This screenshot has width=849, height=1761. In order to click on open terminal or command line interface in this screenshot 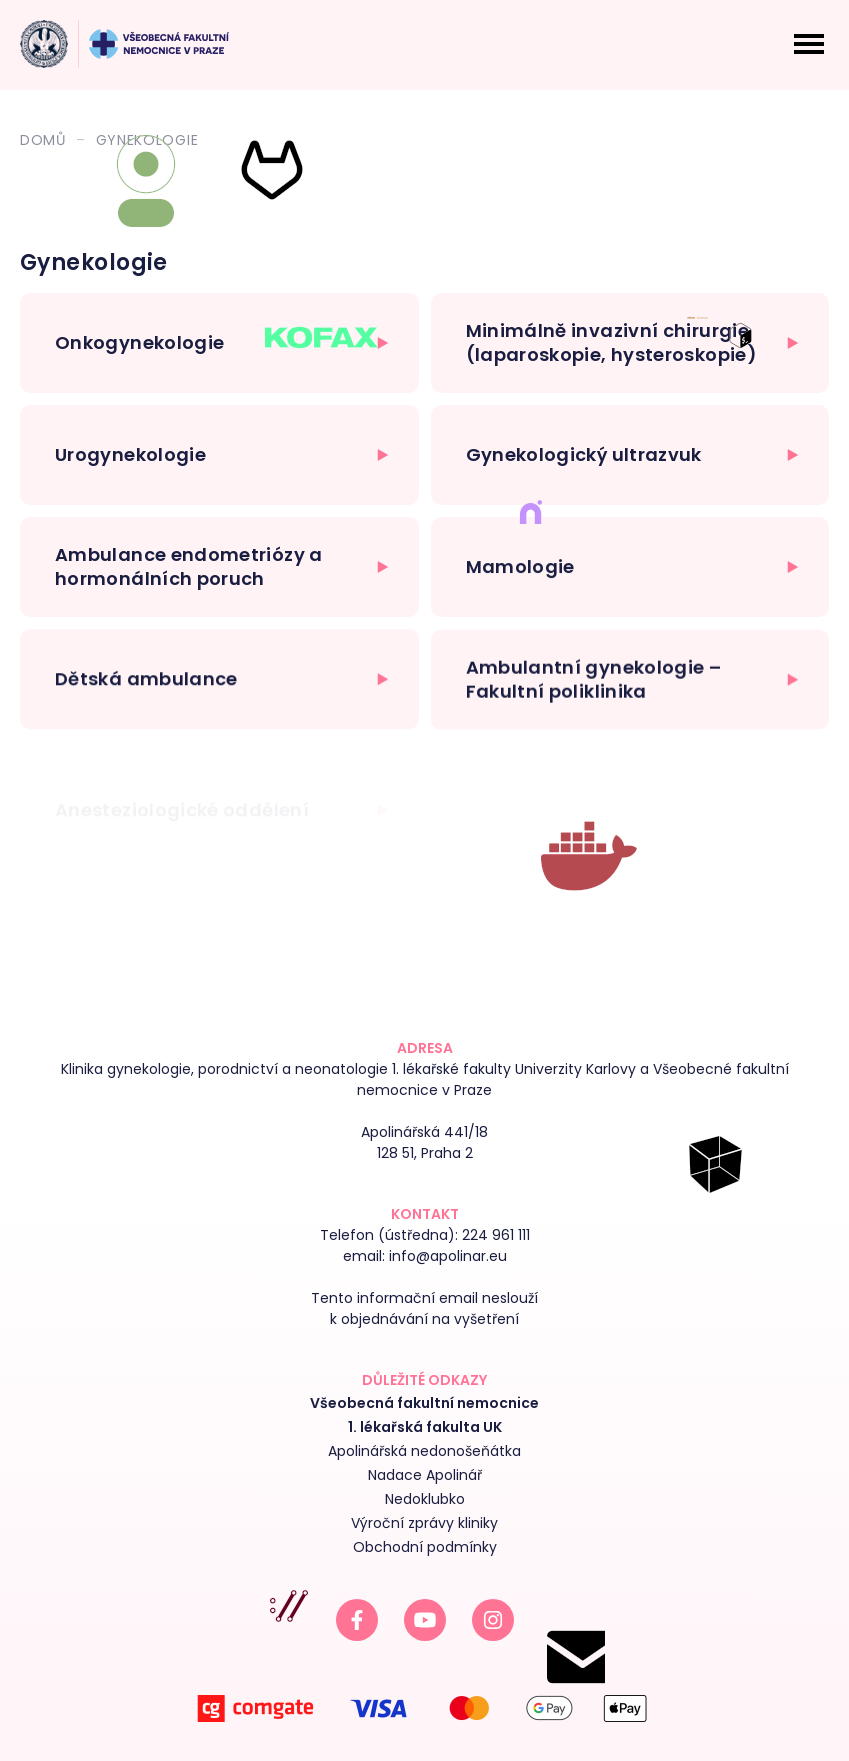, I will do `click(740, 335)`.